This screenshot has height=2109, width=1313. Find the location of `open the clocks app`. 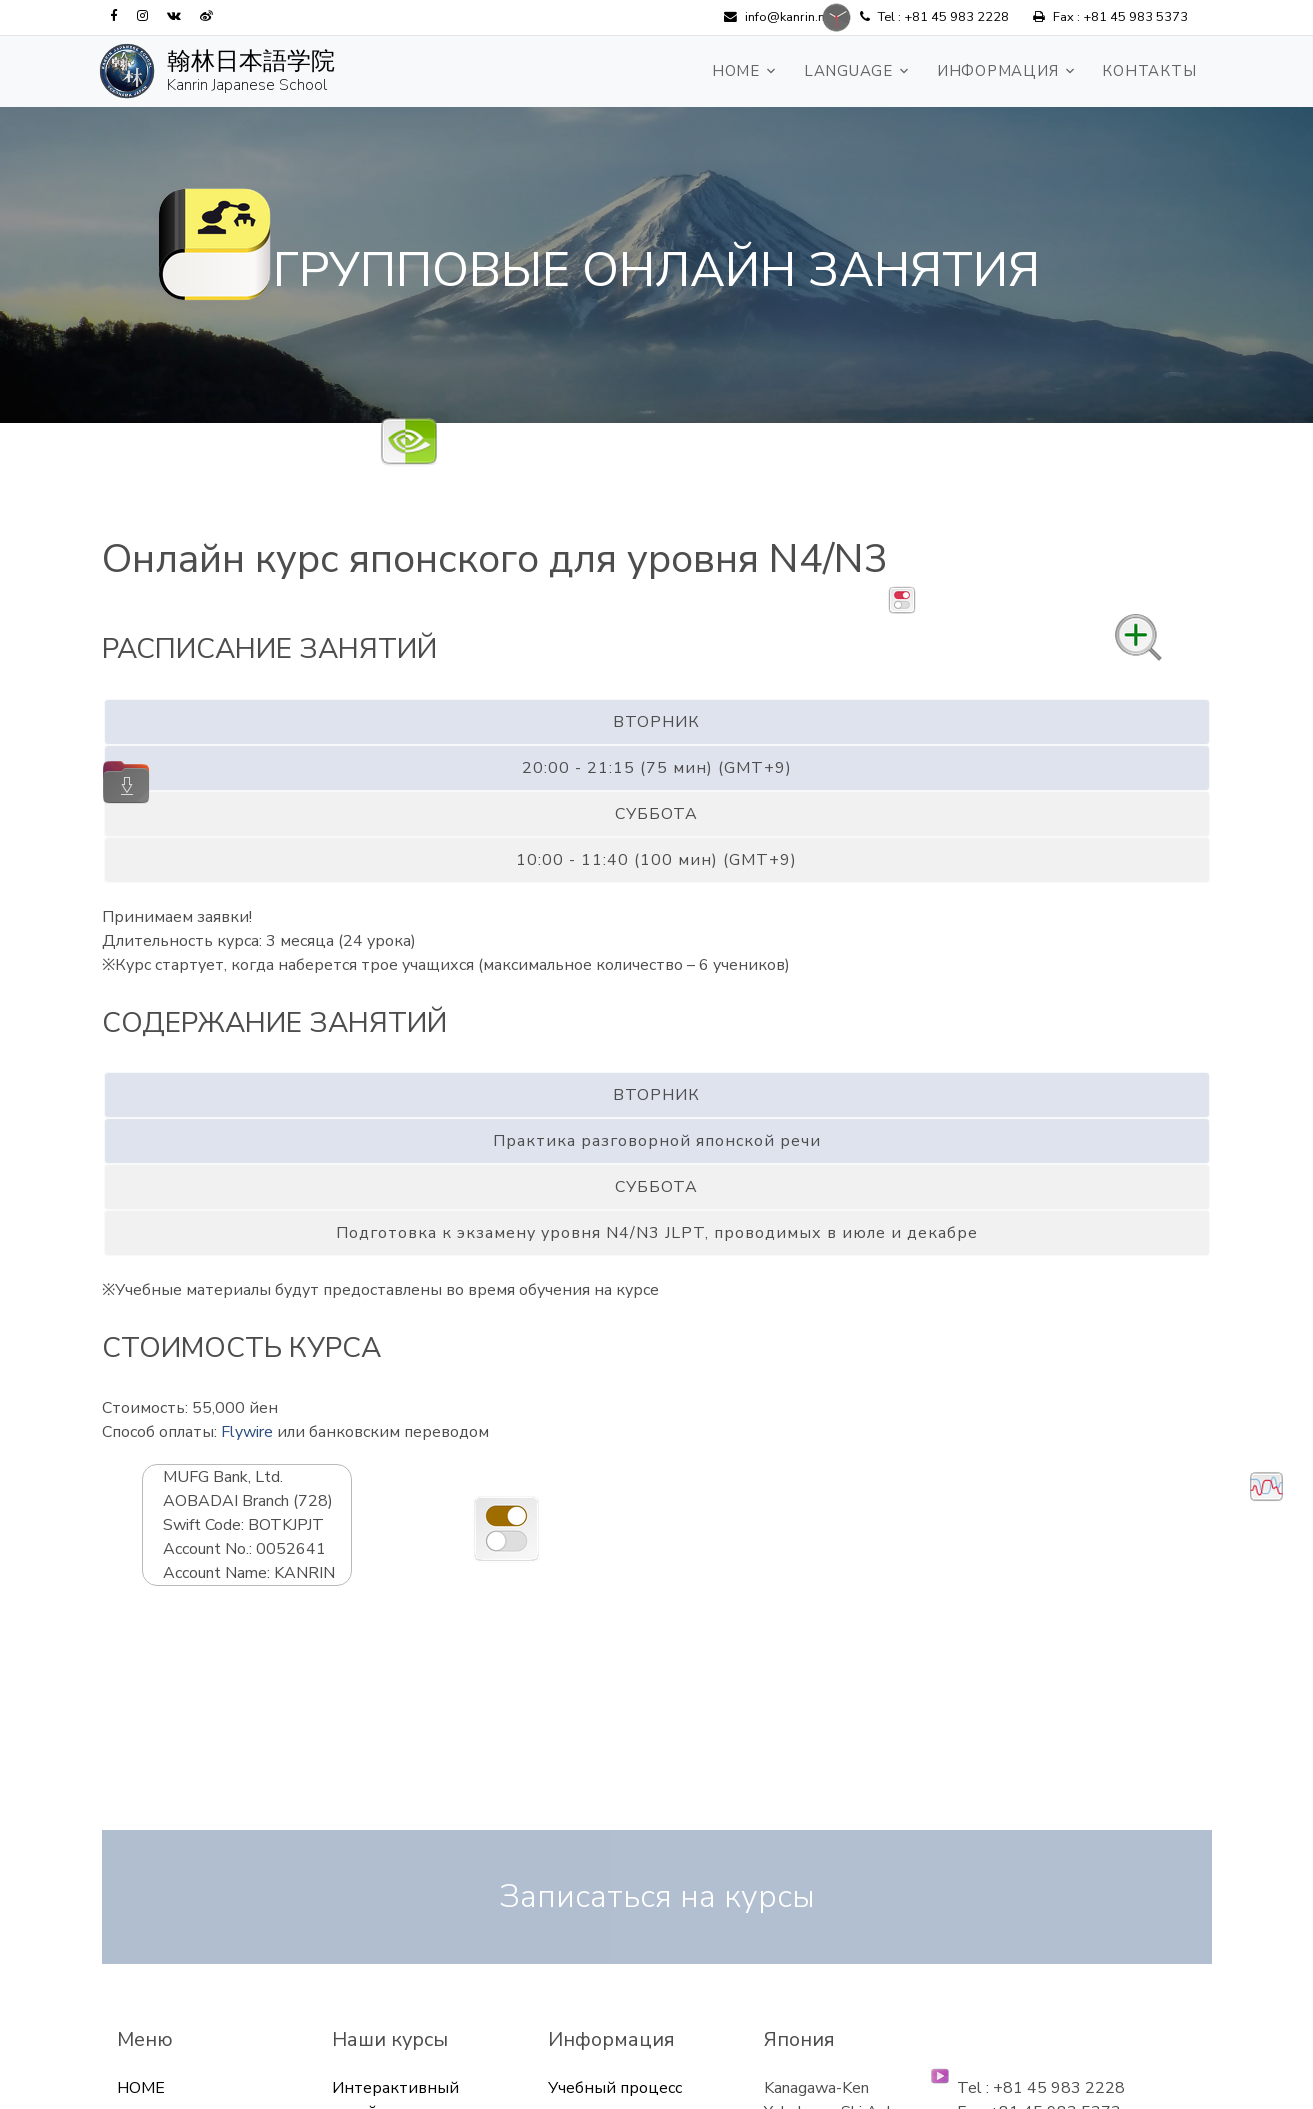

open the clocks app is located at coordinates (836, 17).